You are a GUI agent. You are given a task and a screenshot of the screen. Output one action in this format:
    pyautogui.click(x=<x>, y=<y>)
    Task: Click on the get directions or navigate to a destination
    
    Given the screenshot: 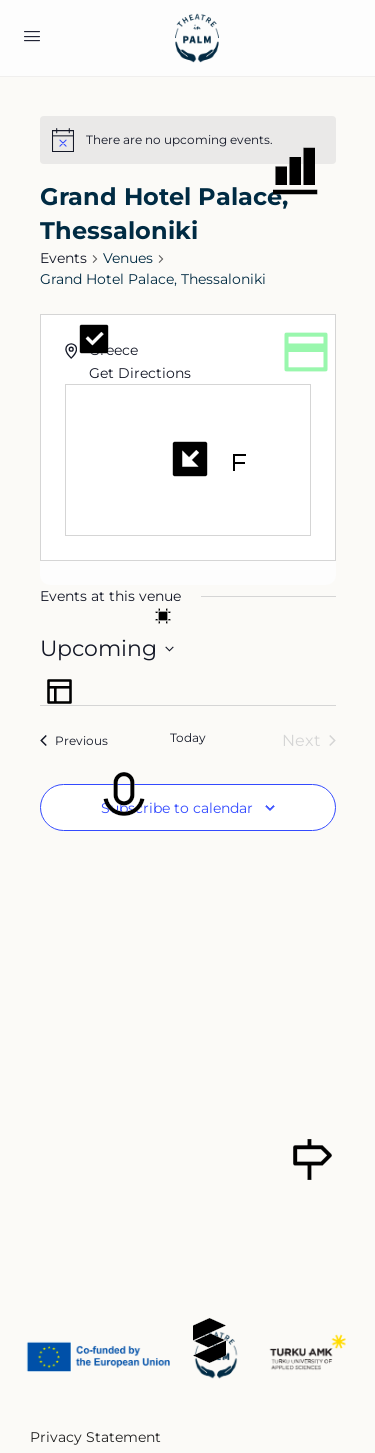 What is the action you would take?
    pyautogui.click(x=311, y=1159)
    